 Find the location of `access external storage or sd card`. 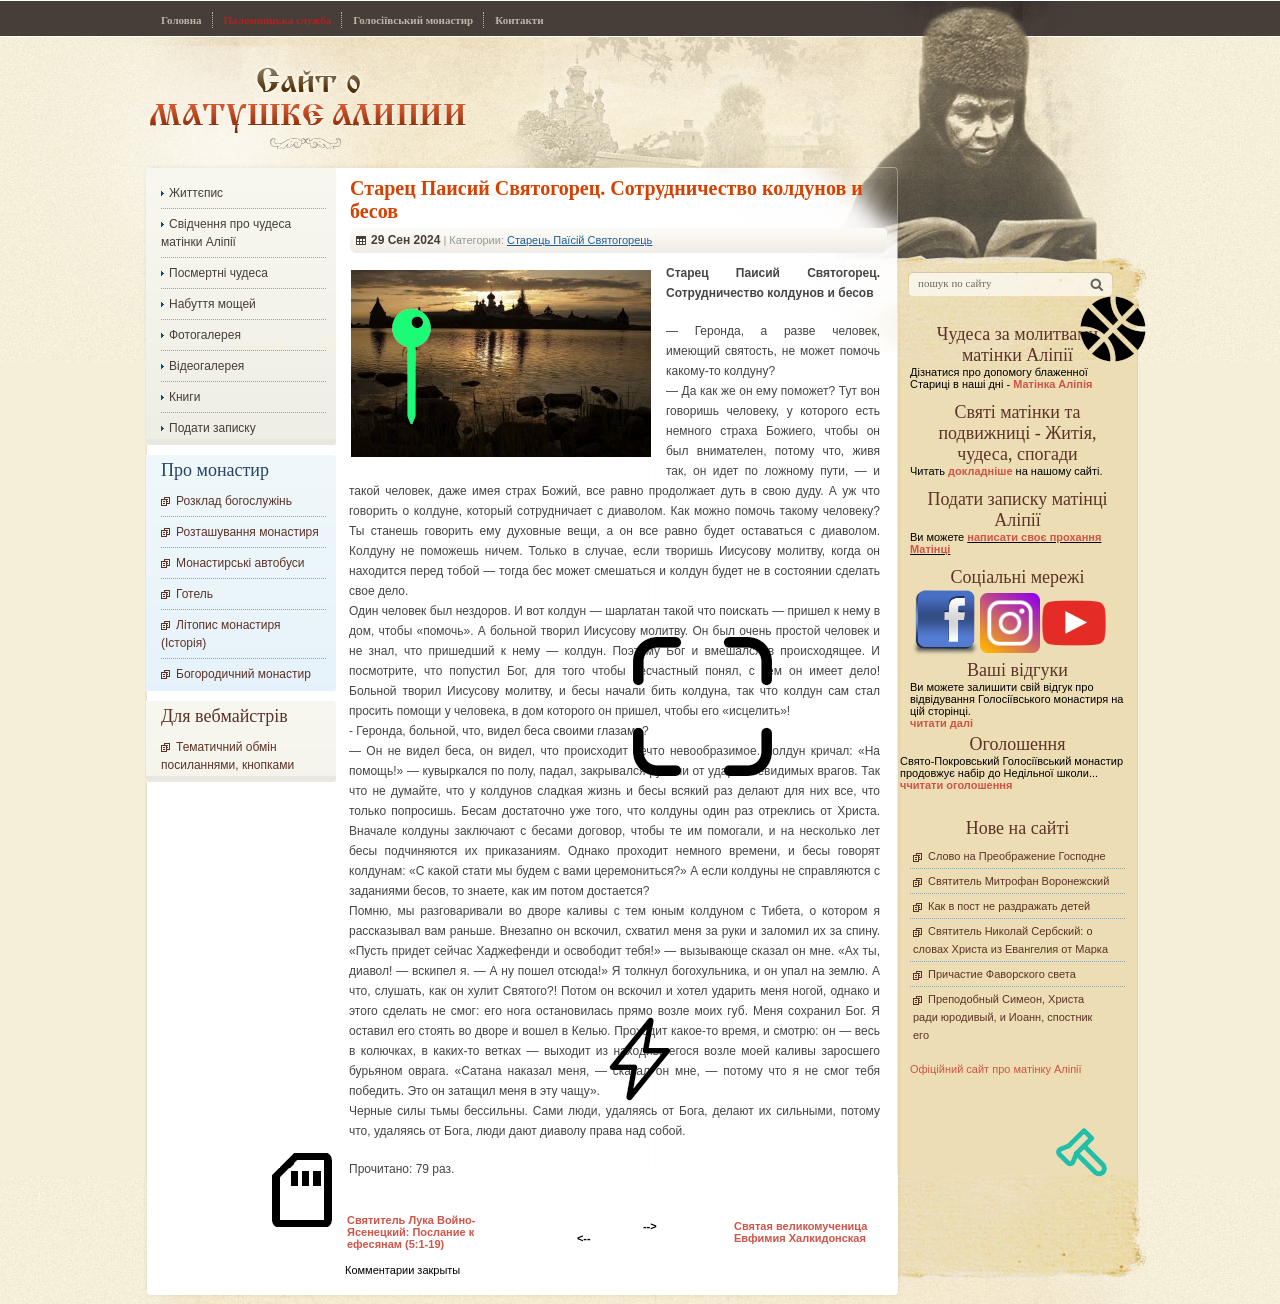

access external storage or sd card is located at coordinates (302, 1190).